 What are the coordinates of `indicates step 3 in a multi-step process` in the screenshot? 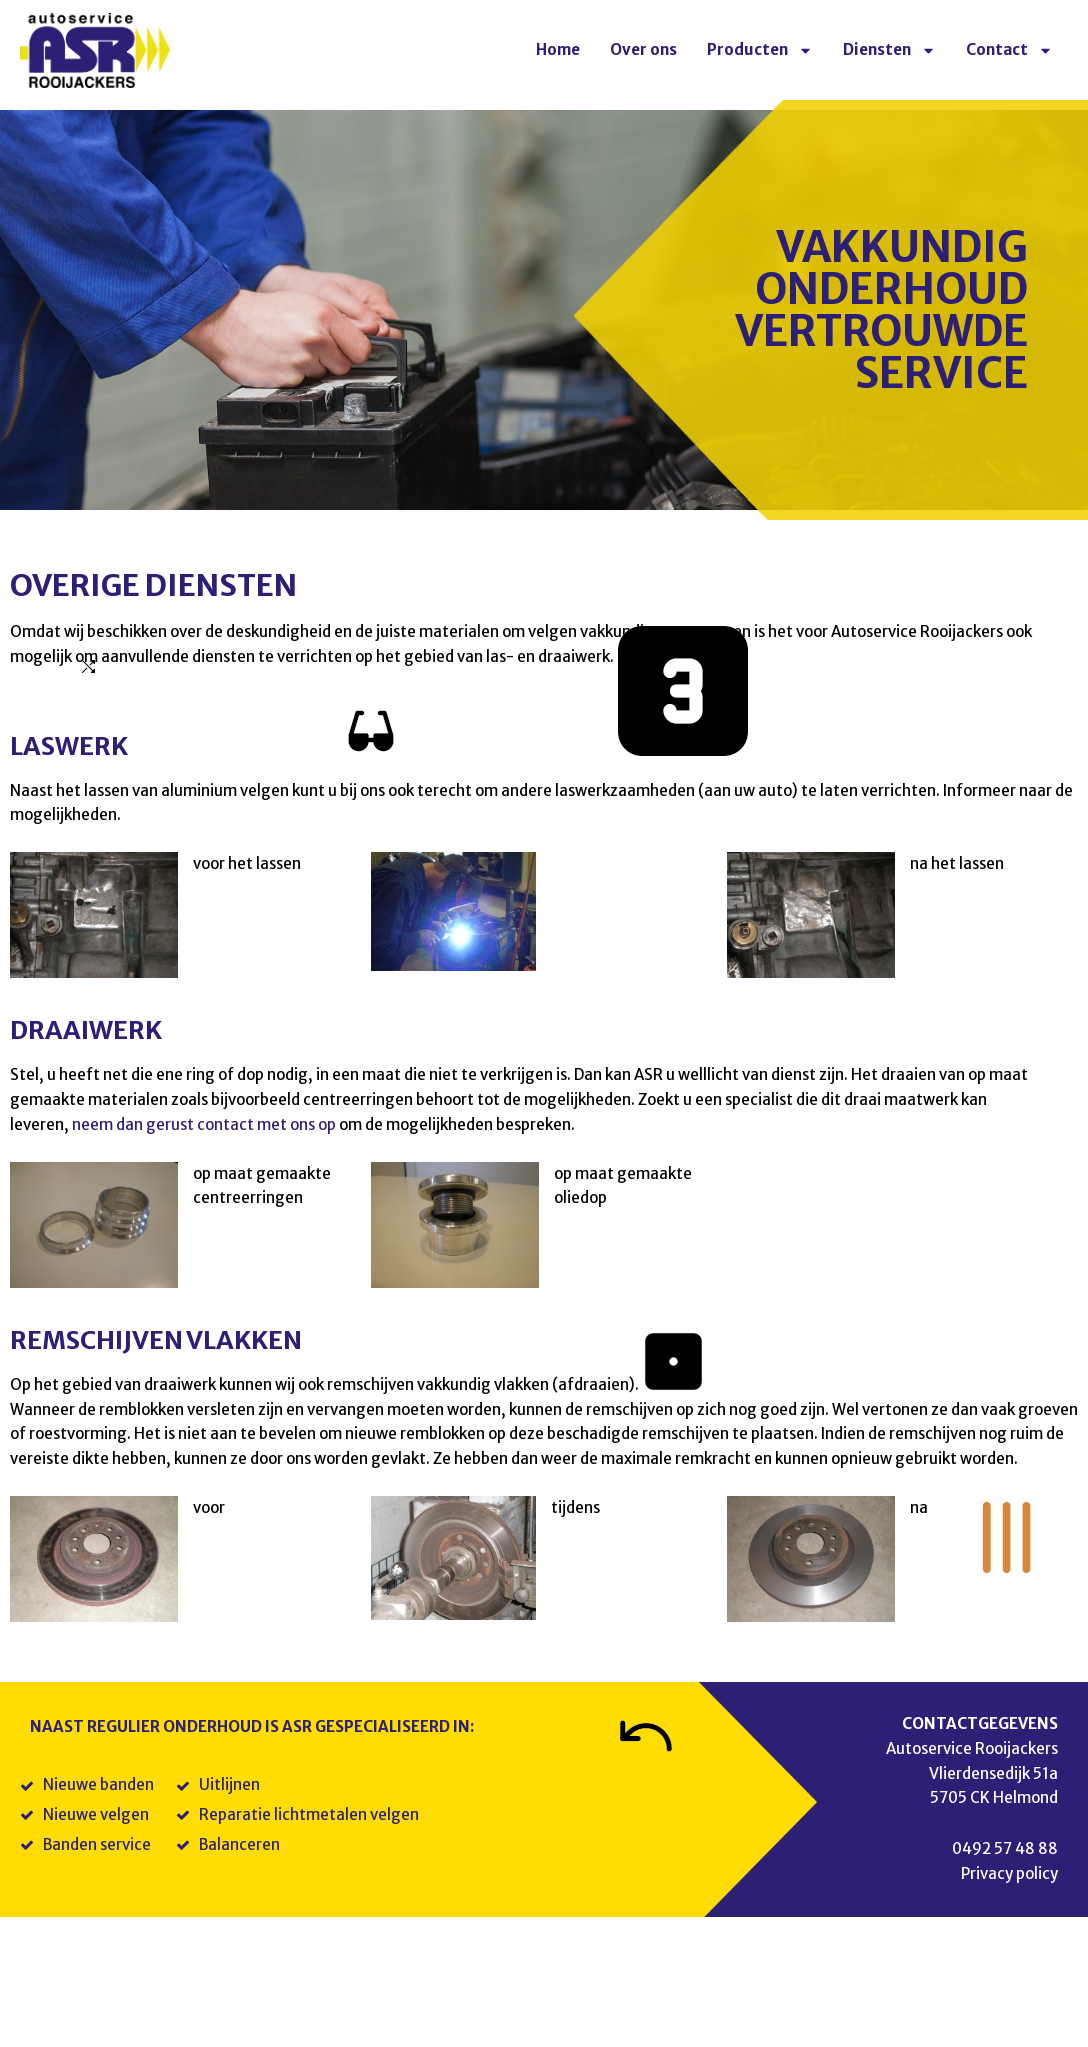 It's located at (683, 691).